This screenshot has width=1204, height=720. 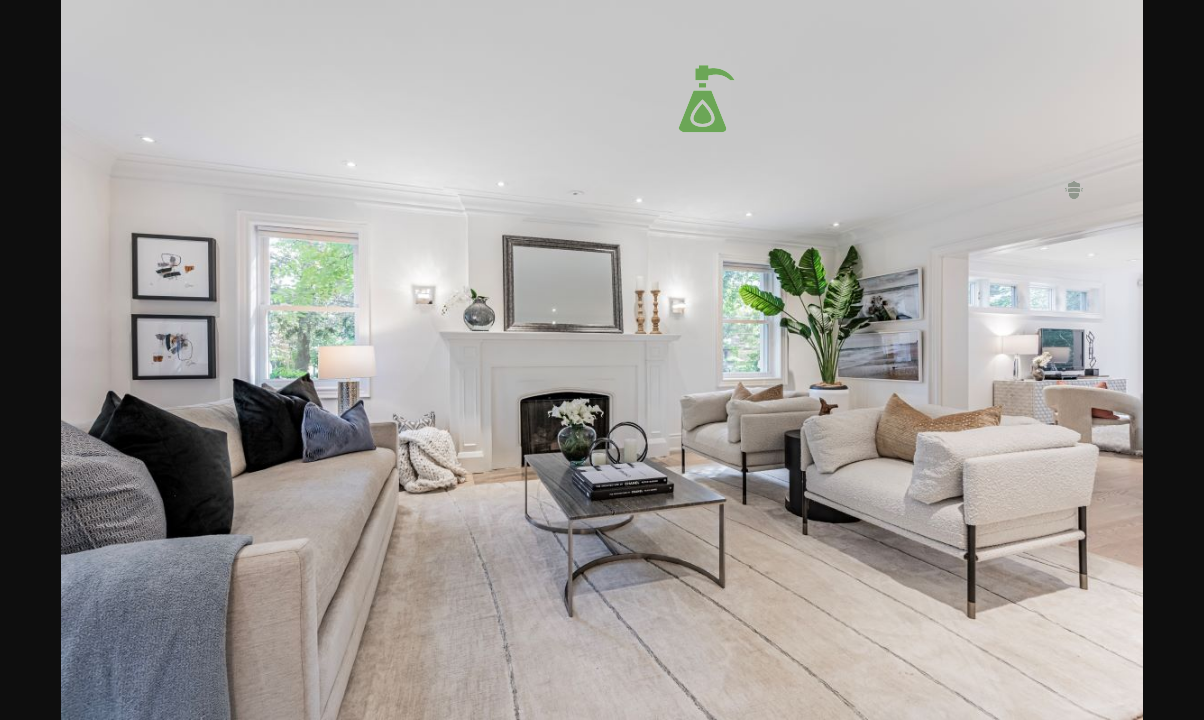 What do you see at coordinates (1074, 190) in the screenshot?
I see `view achievements or badges earned` at bounding box center [1074, 190].